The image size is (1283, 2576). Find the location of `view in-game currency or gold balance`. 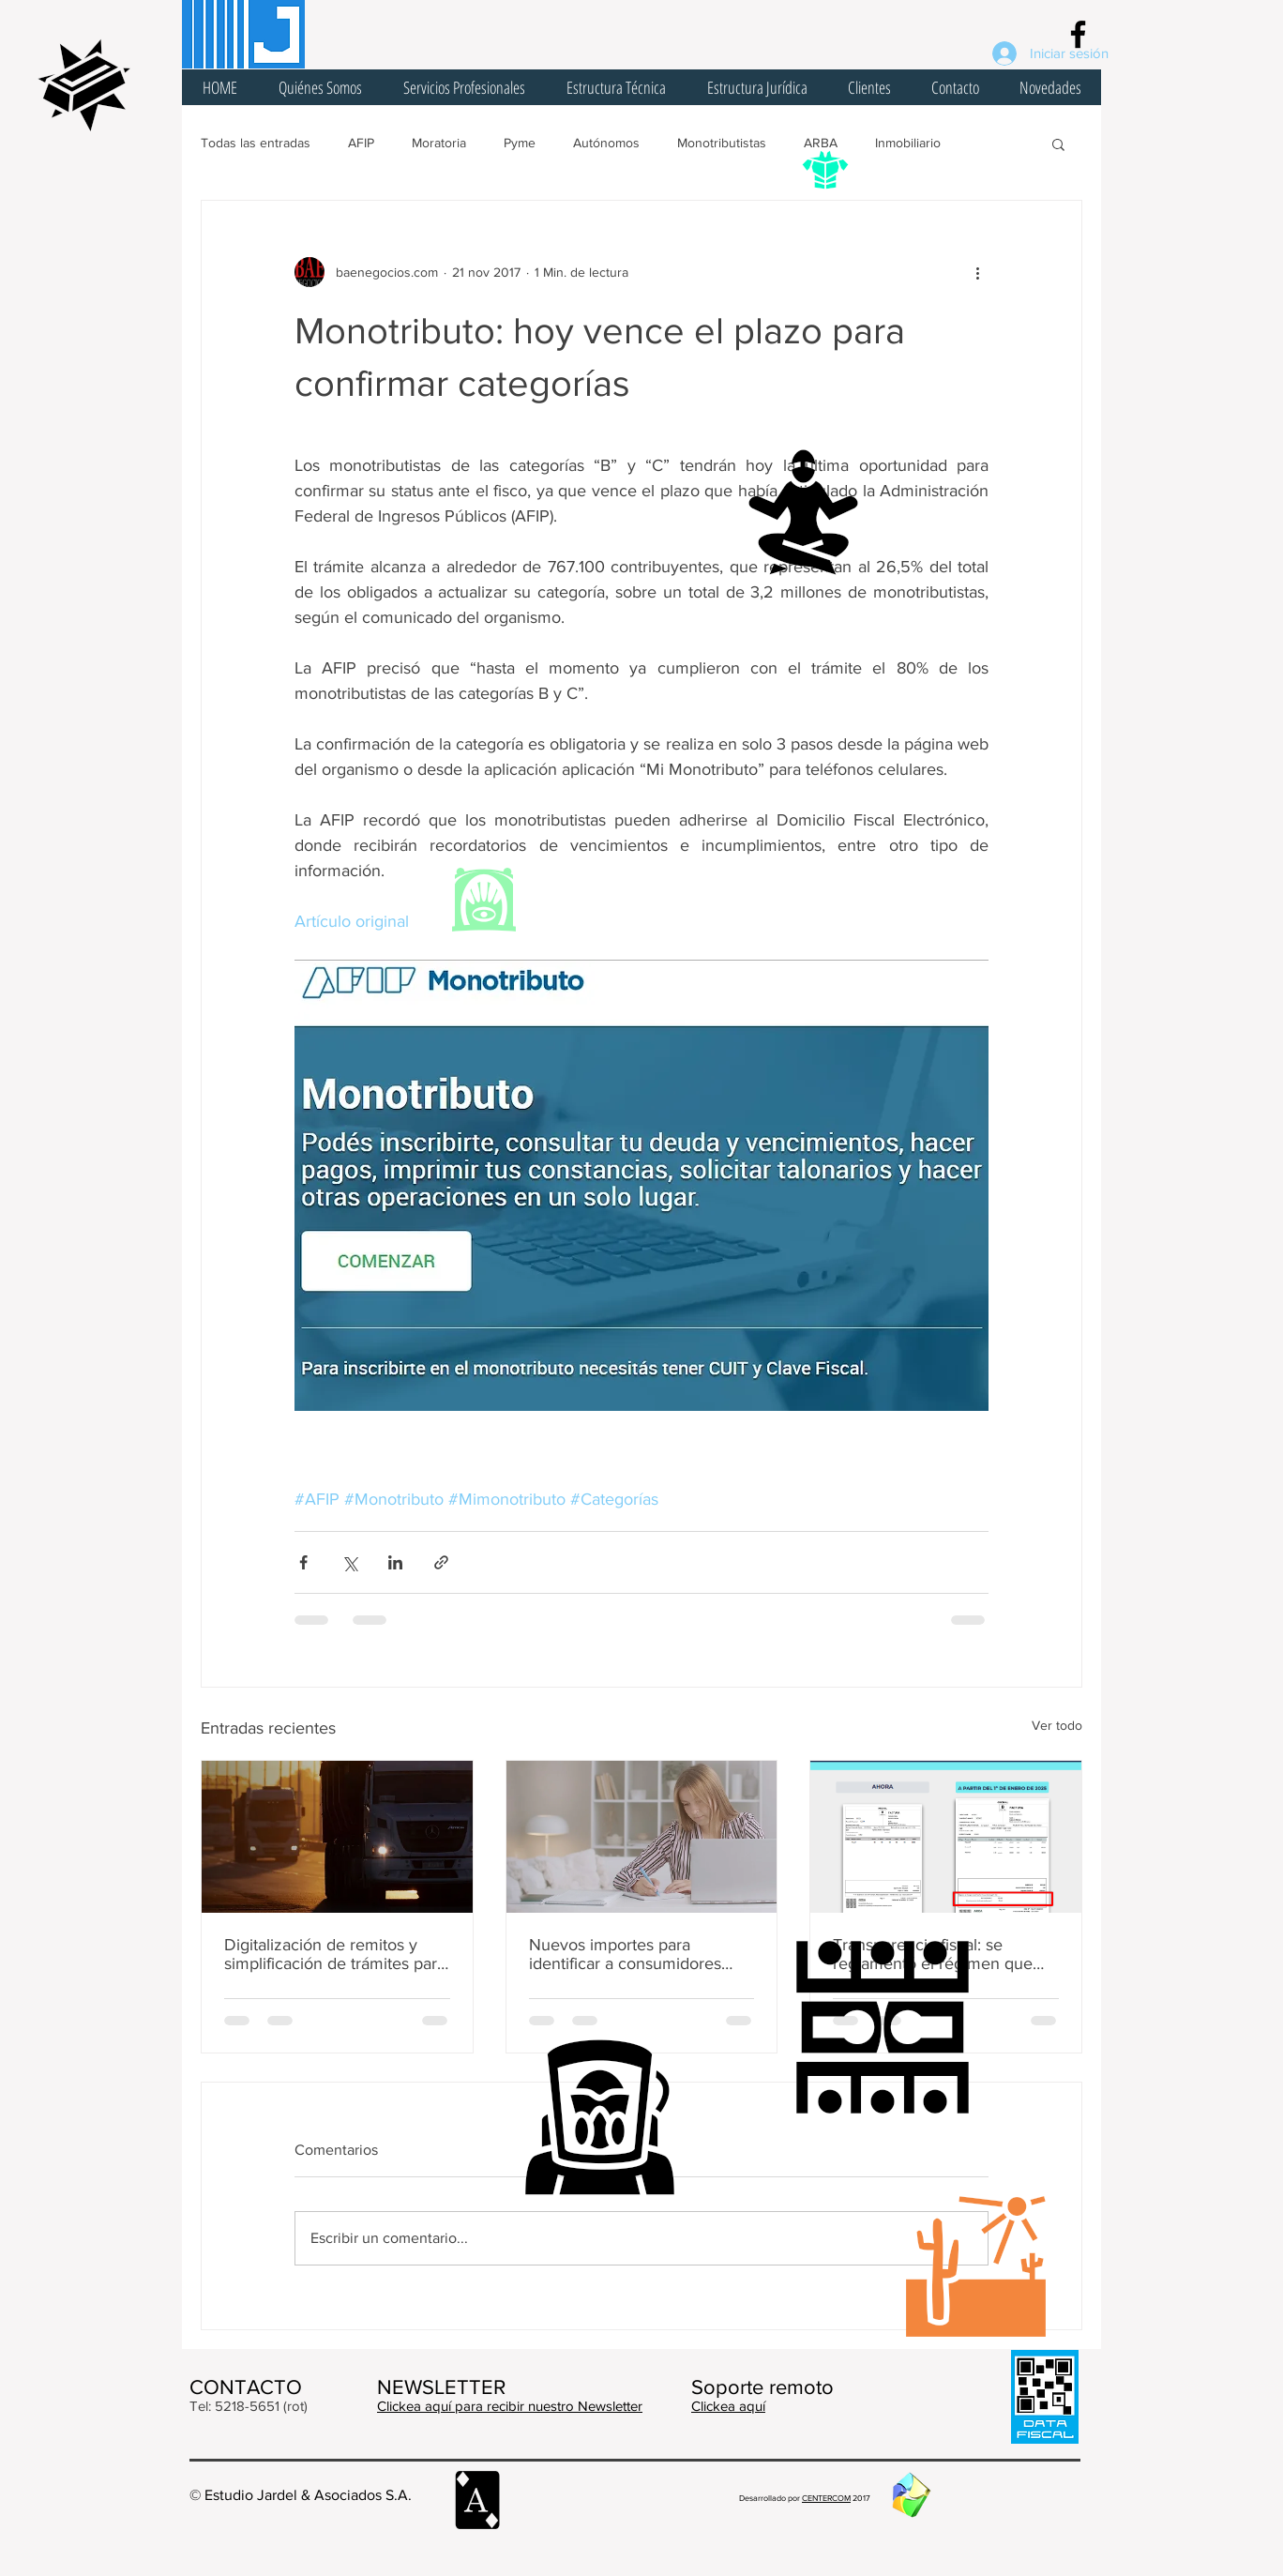

view in-game currency or gold balance is located at coordinates (84, 84).